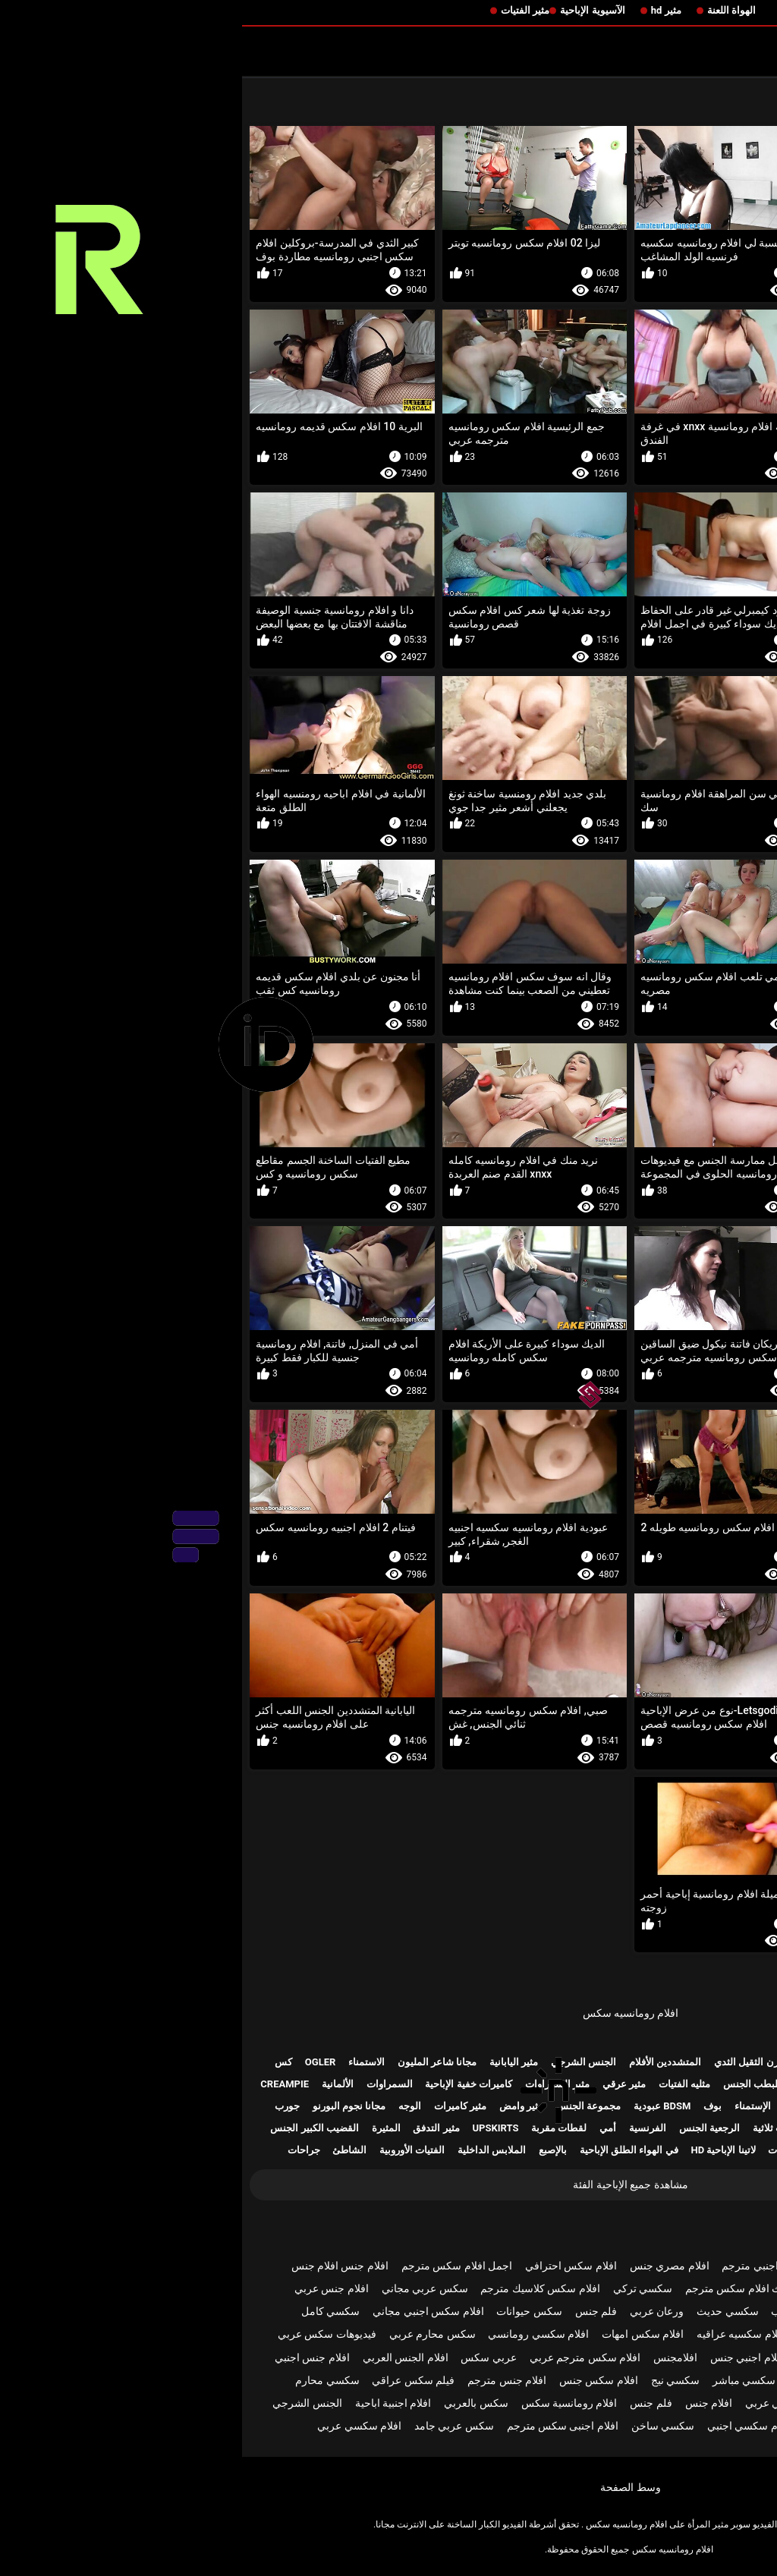  I want to click on Netlify logo, so click(558, 2090).